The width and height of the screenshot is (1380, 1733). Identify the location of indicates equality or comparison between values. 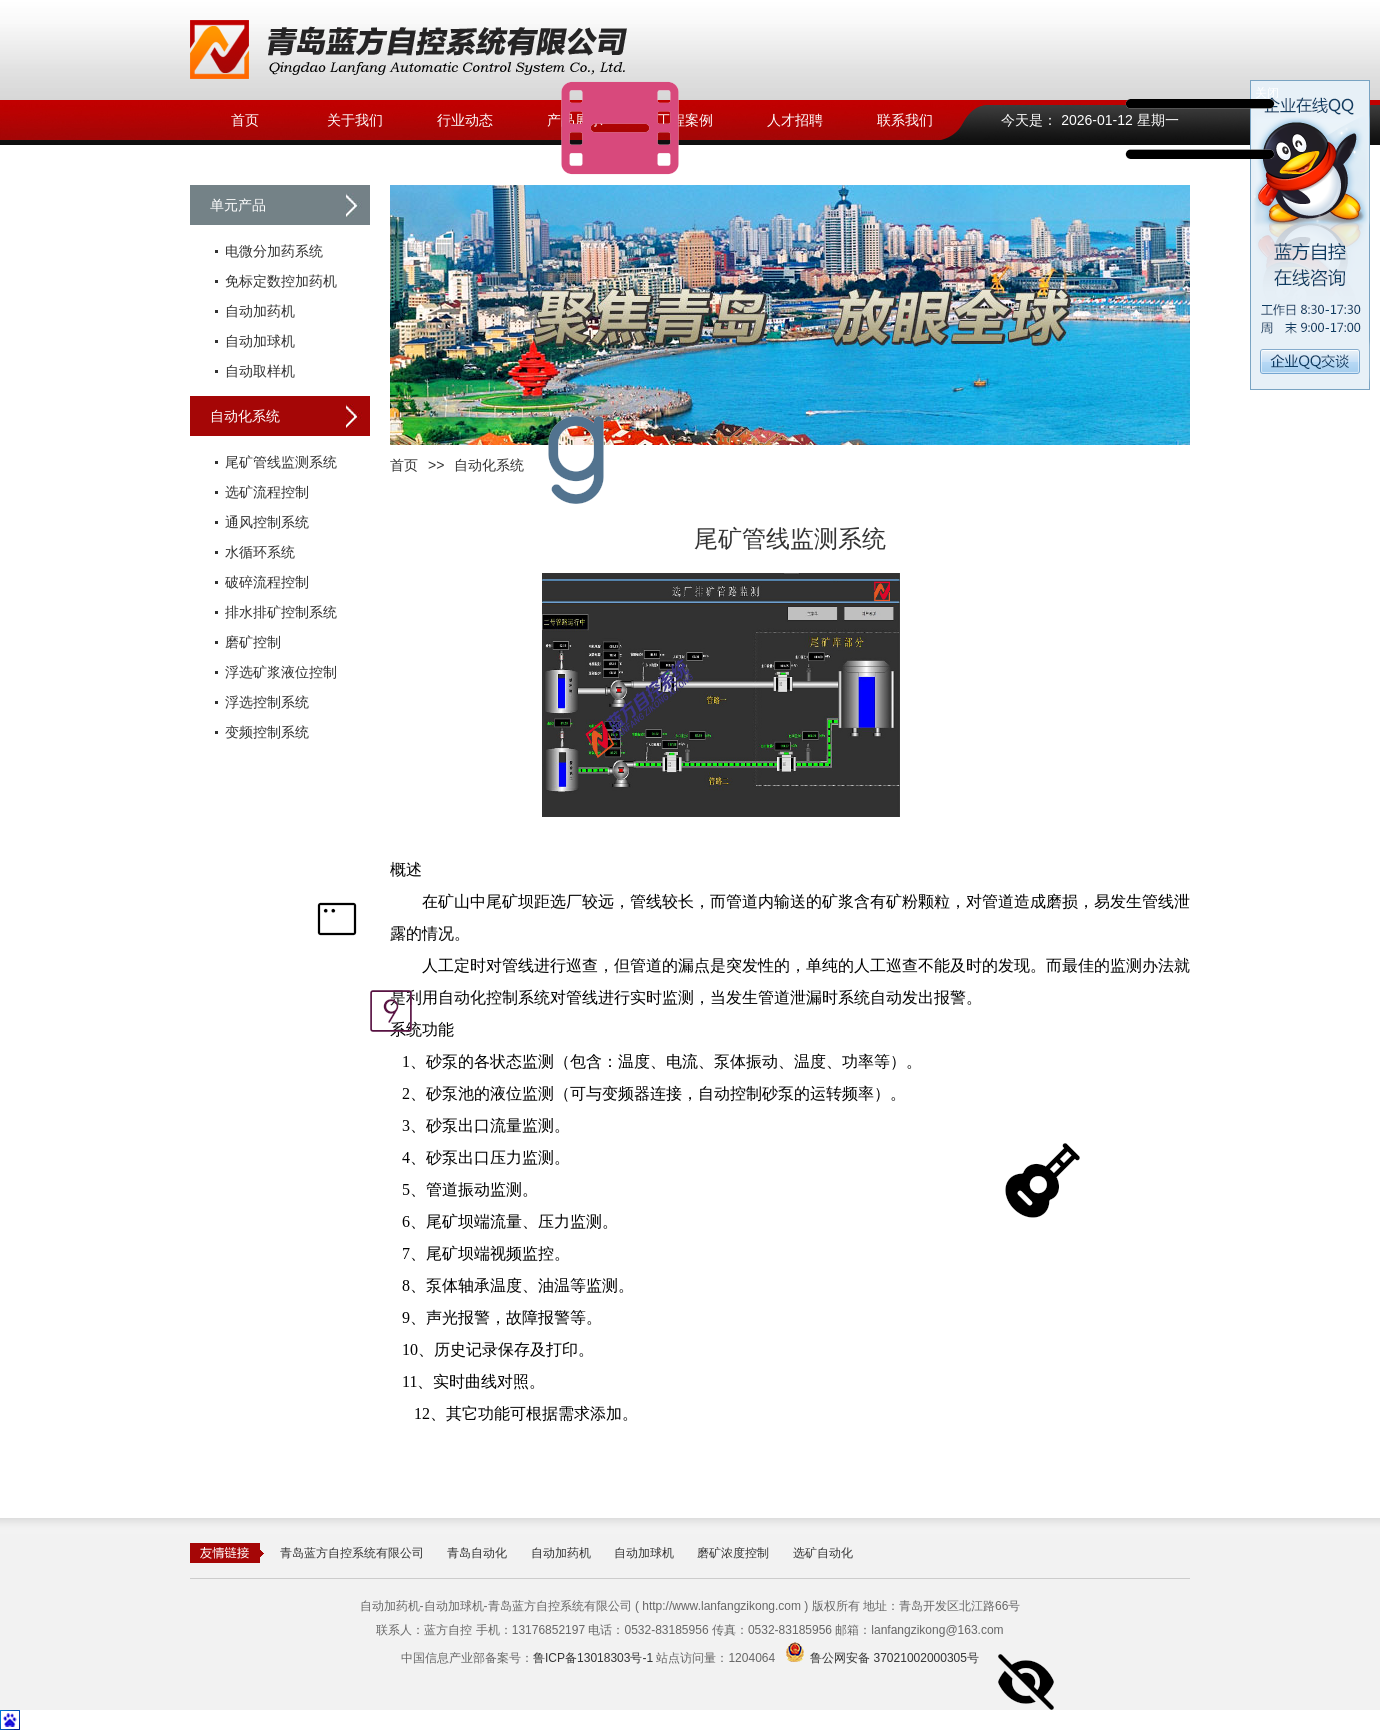
(1200, 129).